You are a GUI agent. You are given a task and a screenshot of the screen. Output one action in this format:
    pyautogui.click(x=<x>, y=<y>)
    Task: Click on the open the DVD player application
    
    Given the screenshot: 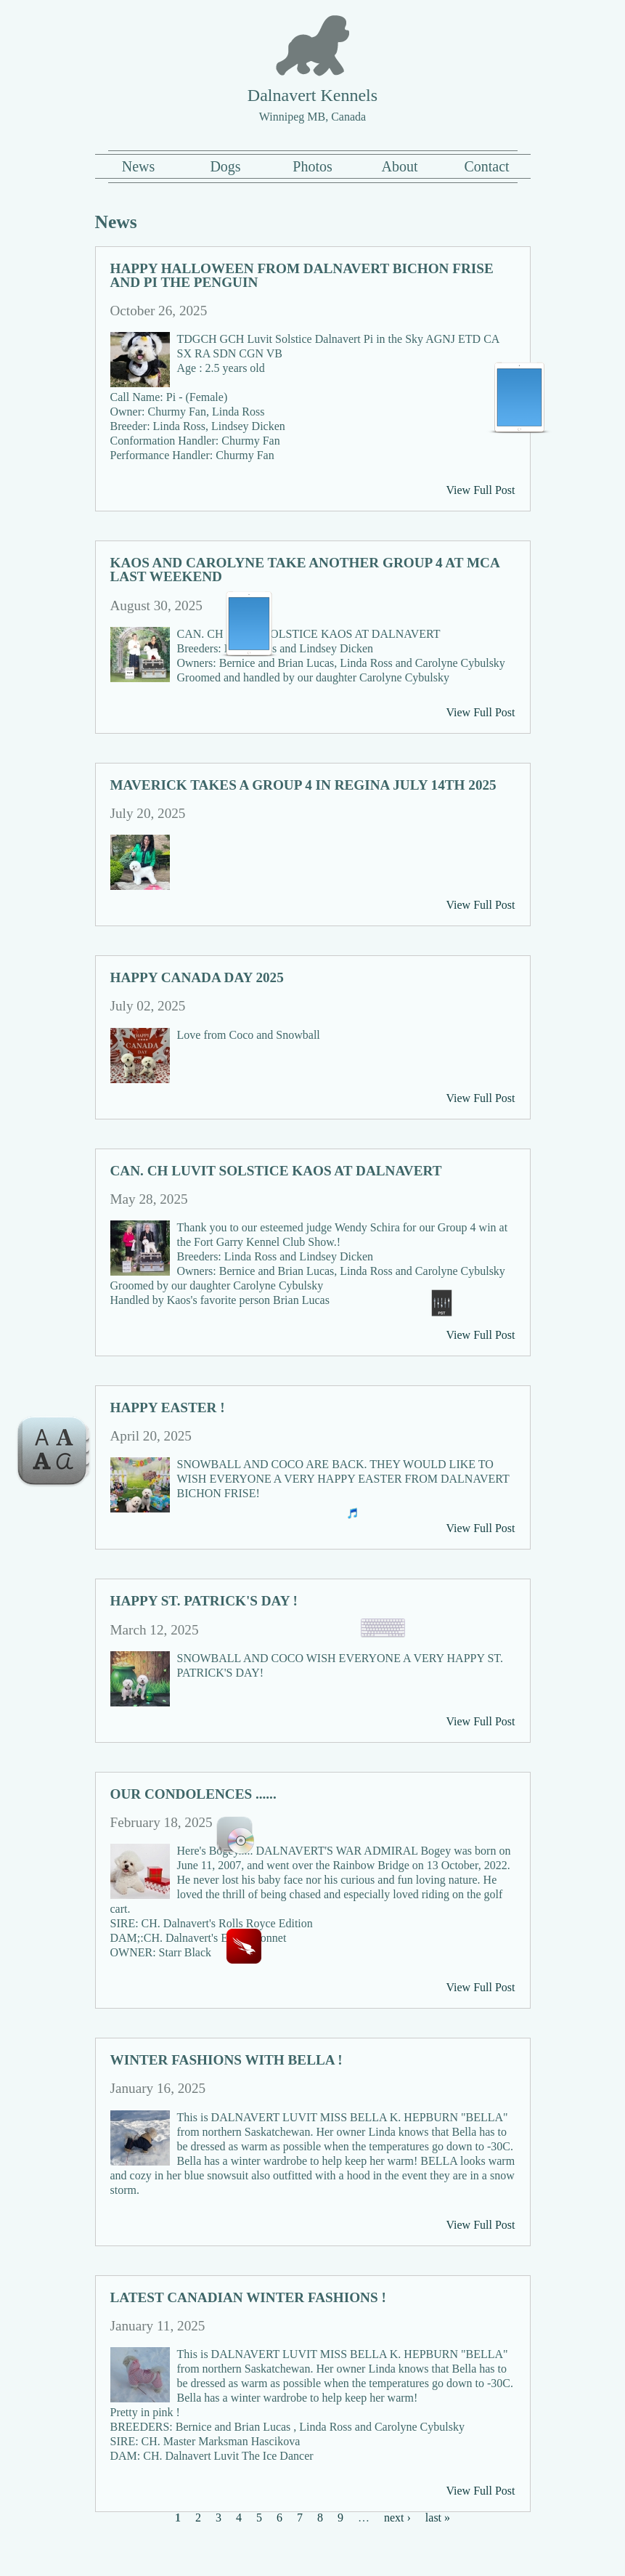 What is the action you would take?
    pyautogui.click(x=234, y=1834)
    